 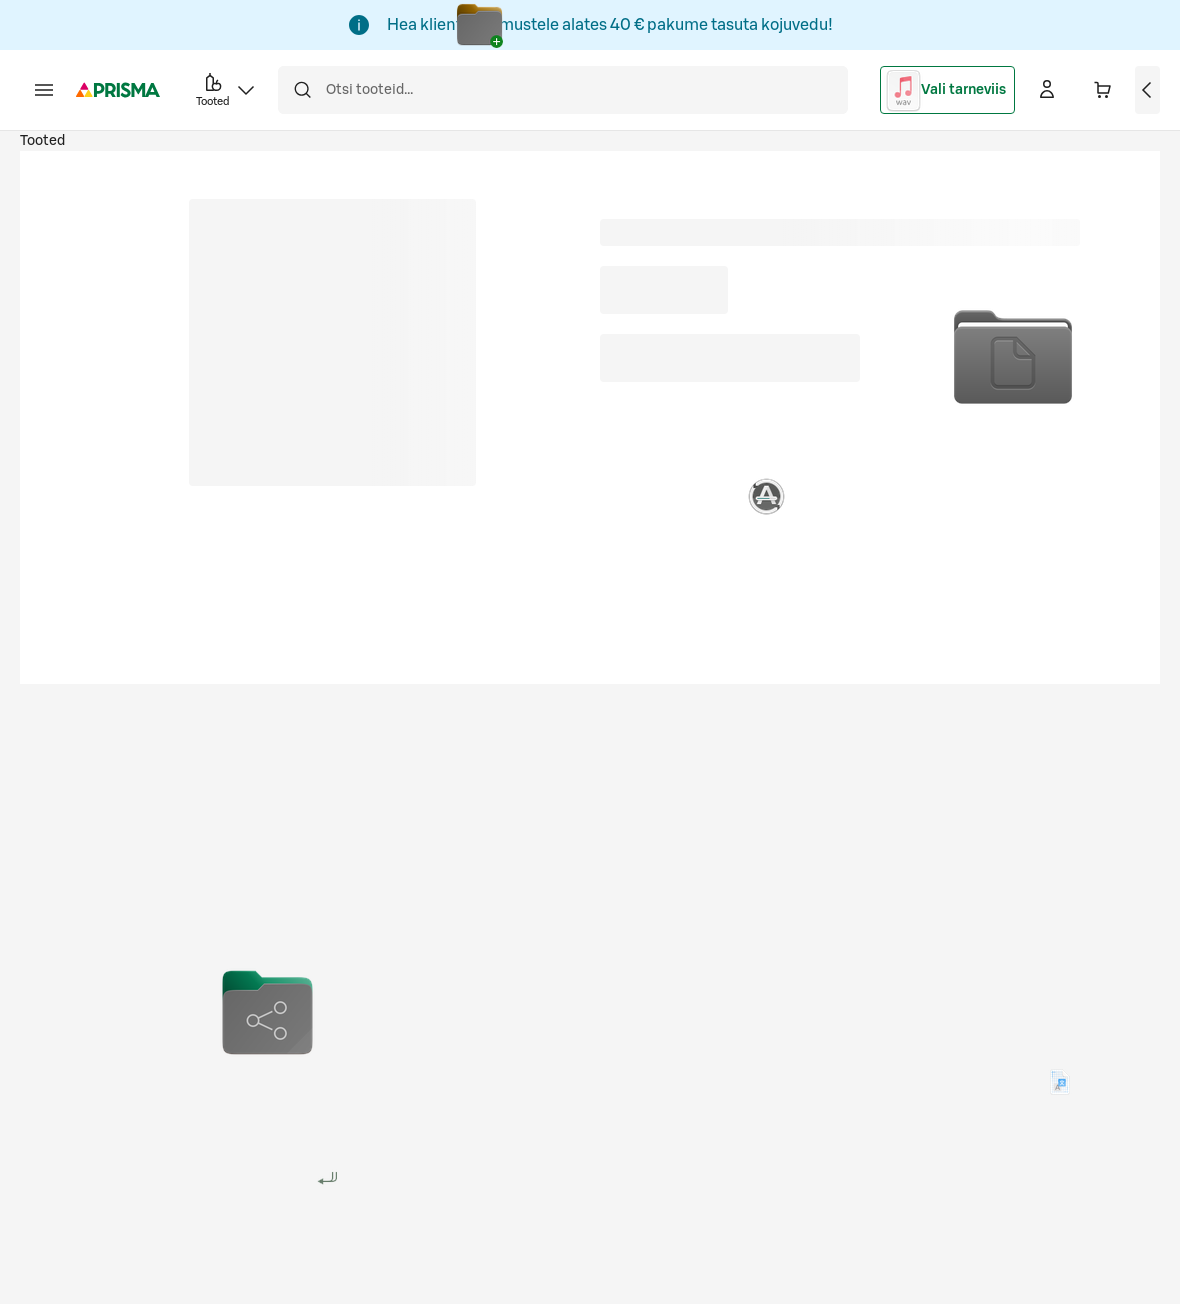 I want to click on create a new folder, so click(x=479, y=24).